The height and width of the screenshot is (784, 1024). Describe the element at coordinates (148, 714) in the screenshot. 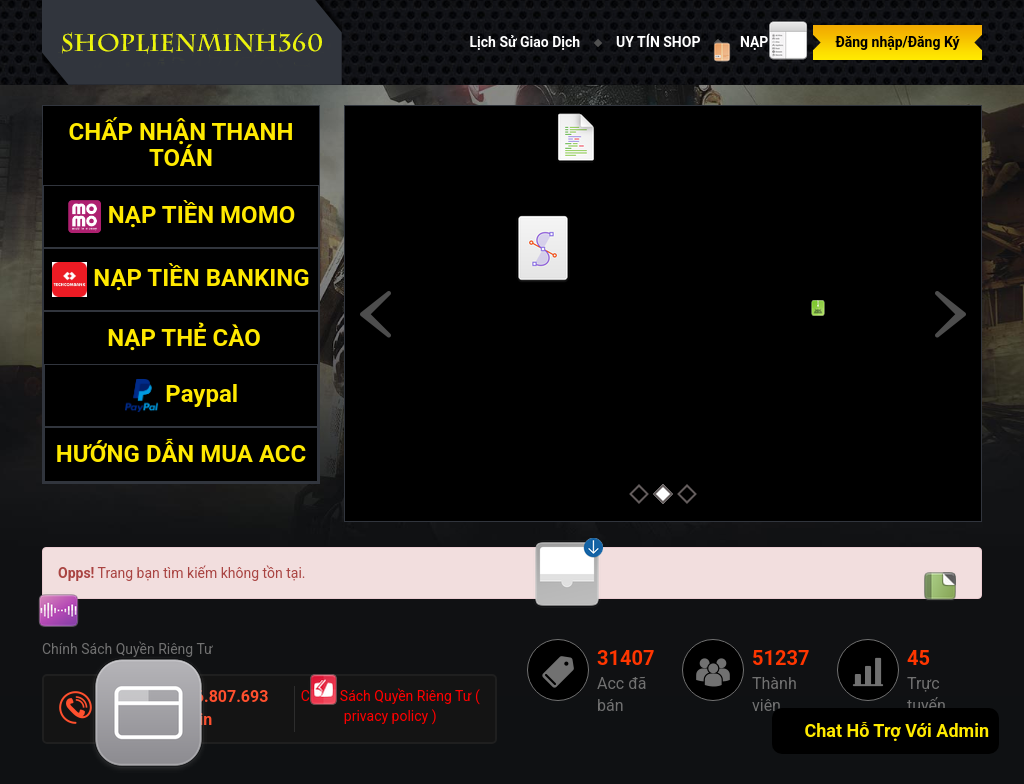

I see `customize window decoration and title bar appearance` at that location.